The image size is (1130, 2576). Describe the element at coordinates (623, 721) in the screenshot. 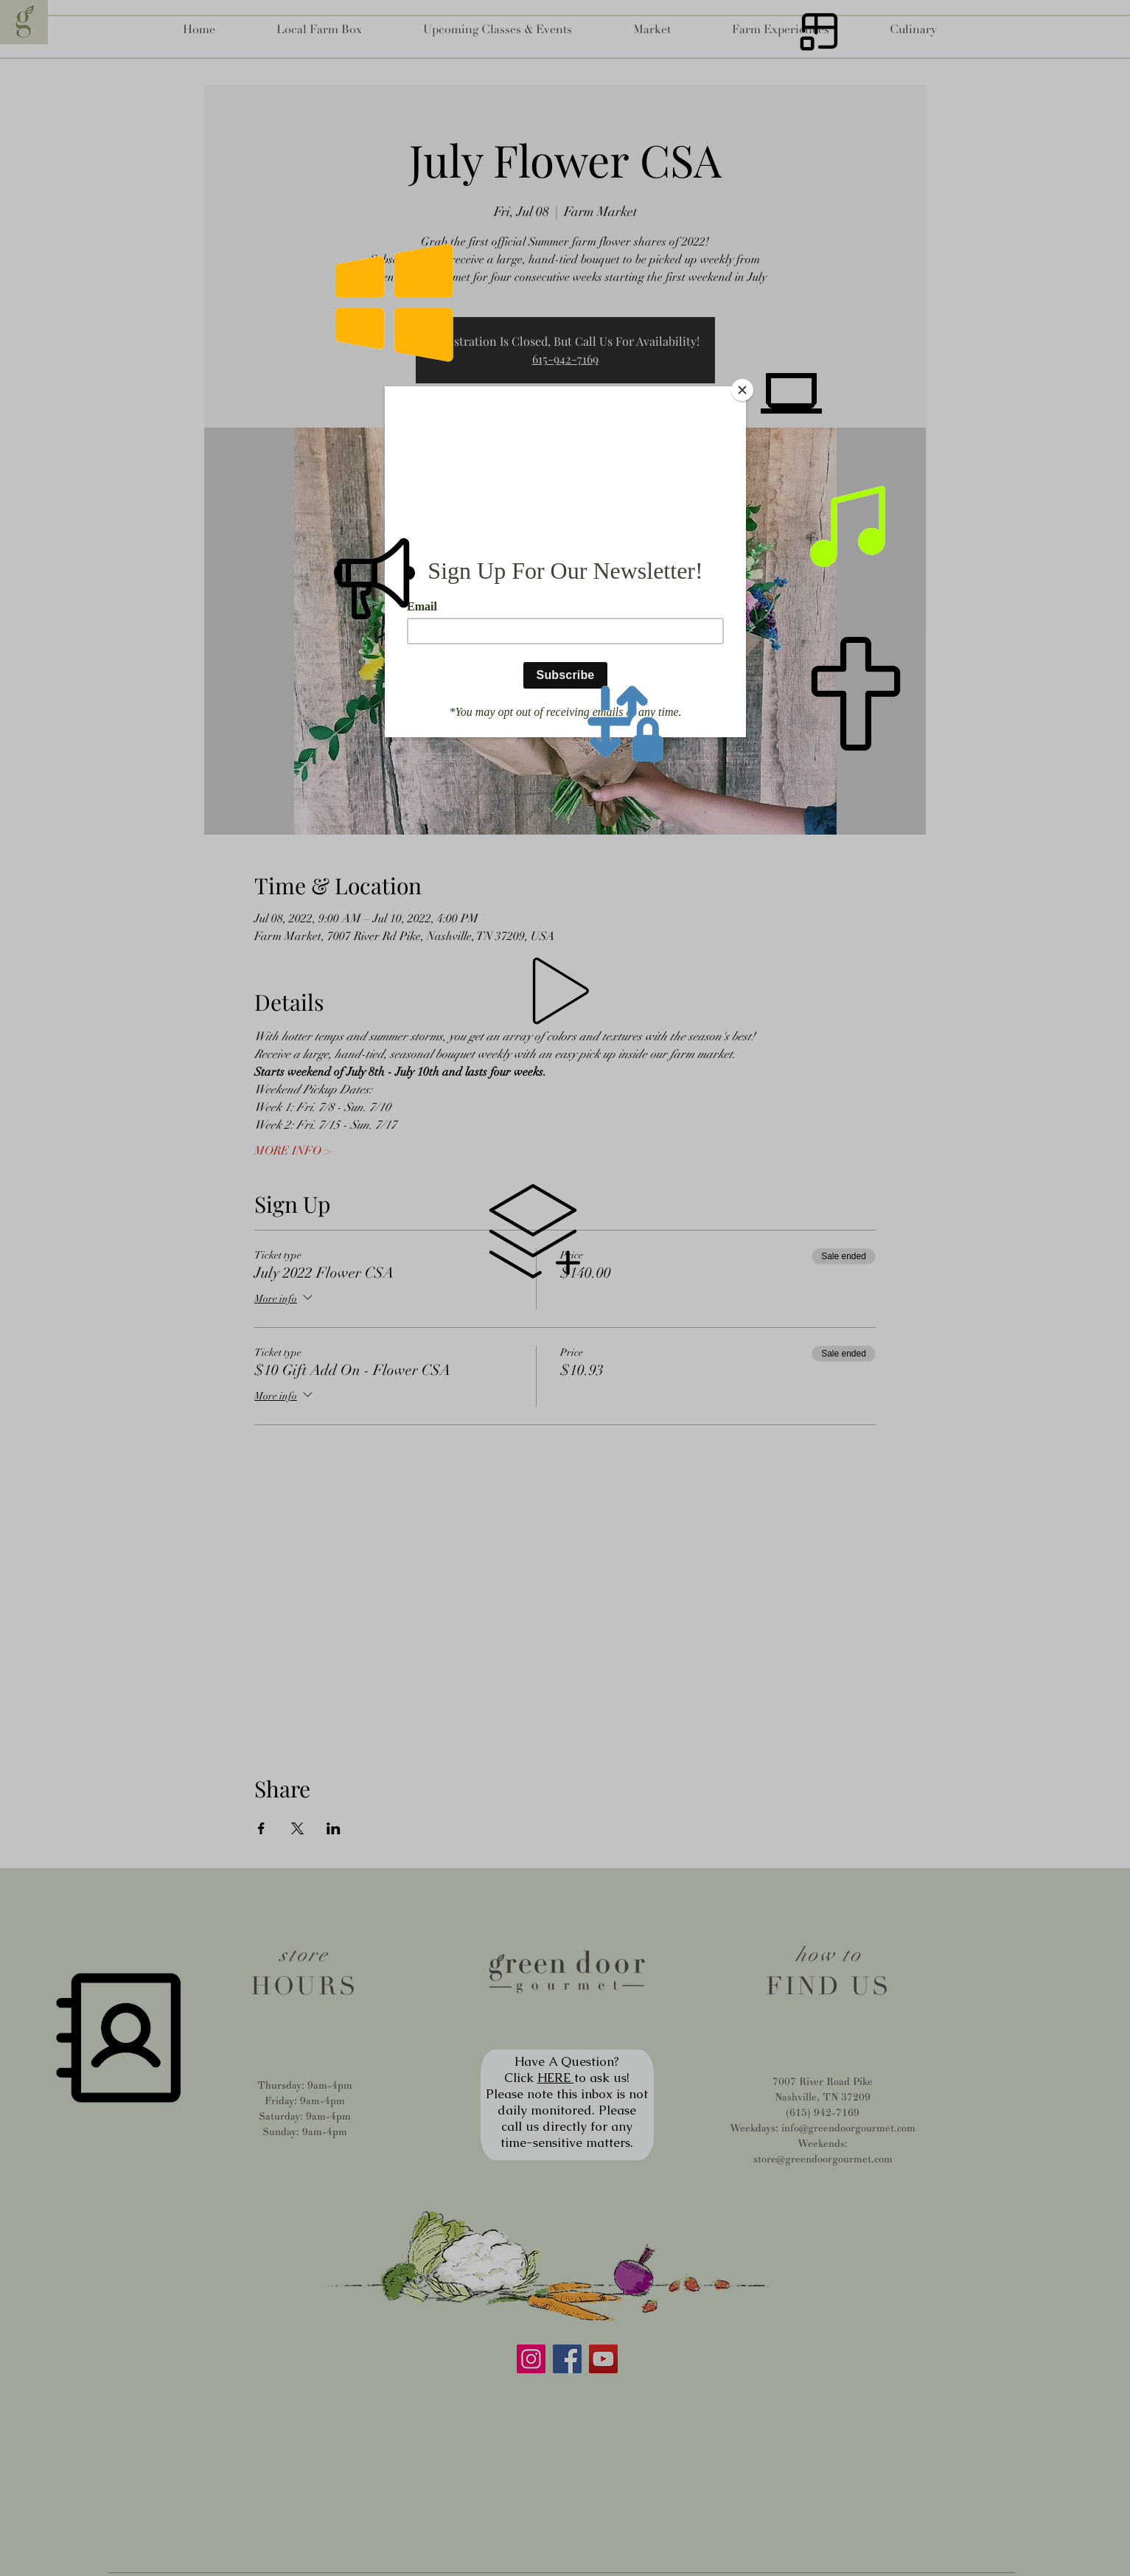

I see `data sync is locked or disabled` at that location.